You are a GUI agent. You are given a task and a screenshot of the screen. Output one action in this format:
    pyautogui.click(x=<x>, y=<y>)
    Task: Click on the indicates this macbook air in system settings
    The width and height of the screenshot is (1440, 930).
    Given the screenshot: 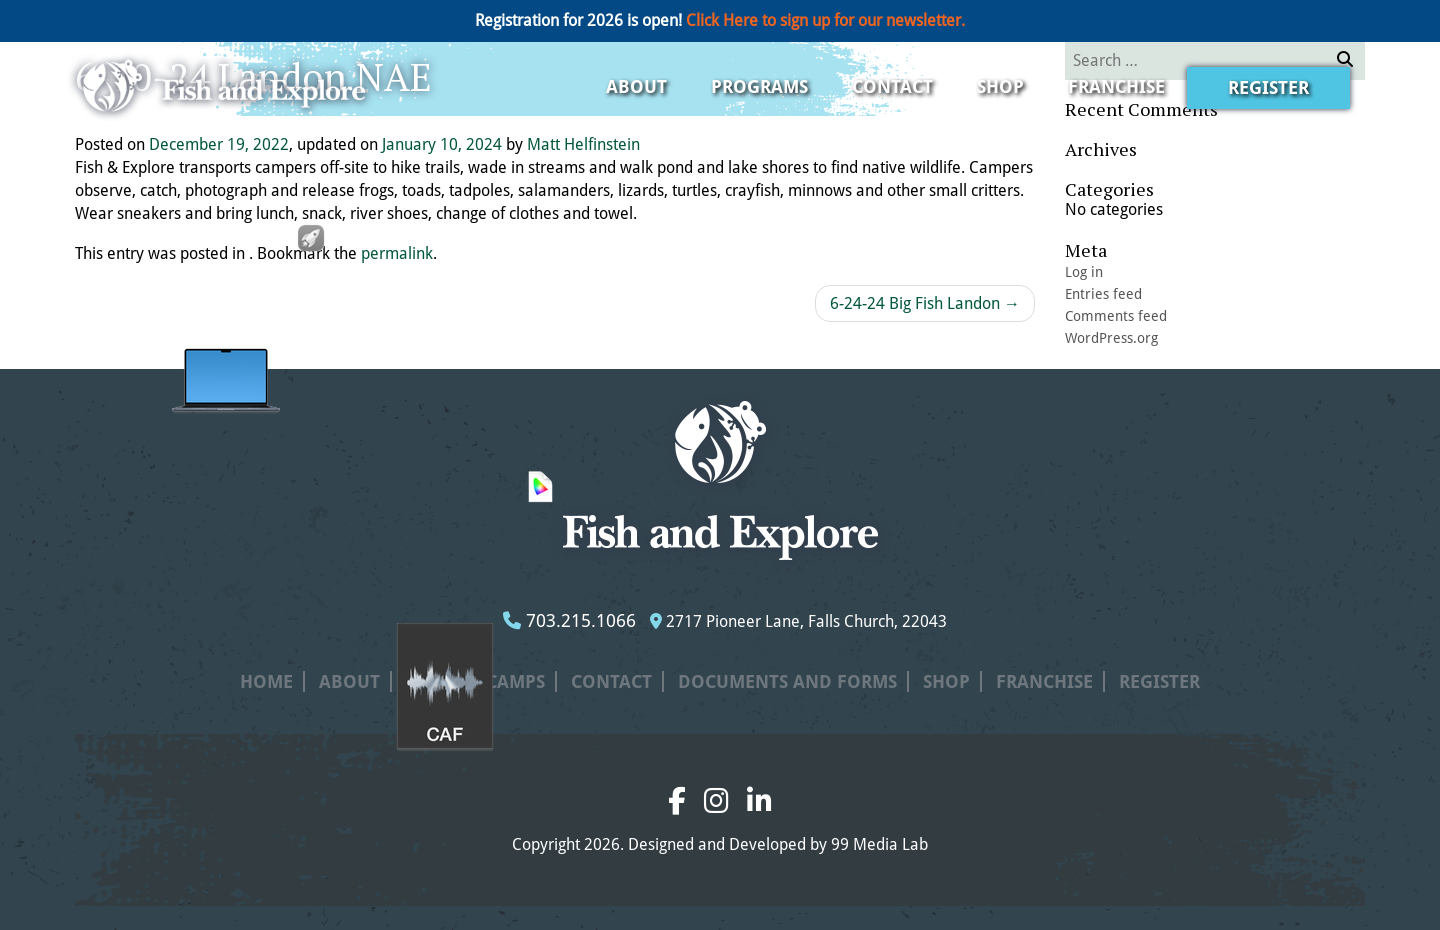 What is the action you would take?
    pyautogui.click(x=226, y=371)
    